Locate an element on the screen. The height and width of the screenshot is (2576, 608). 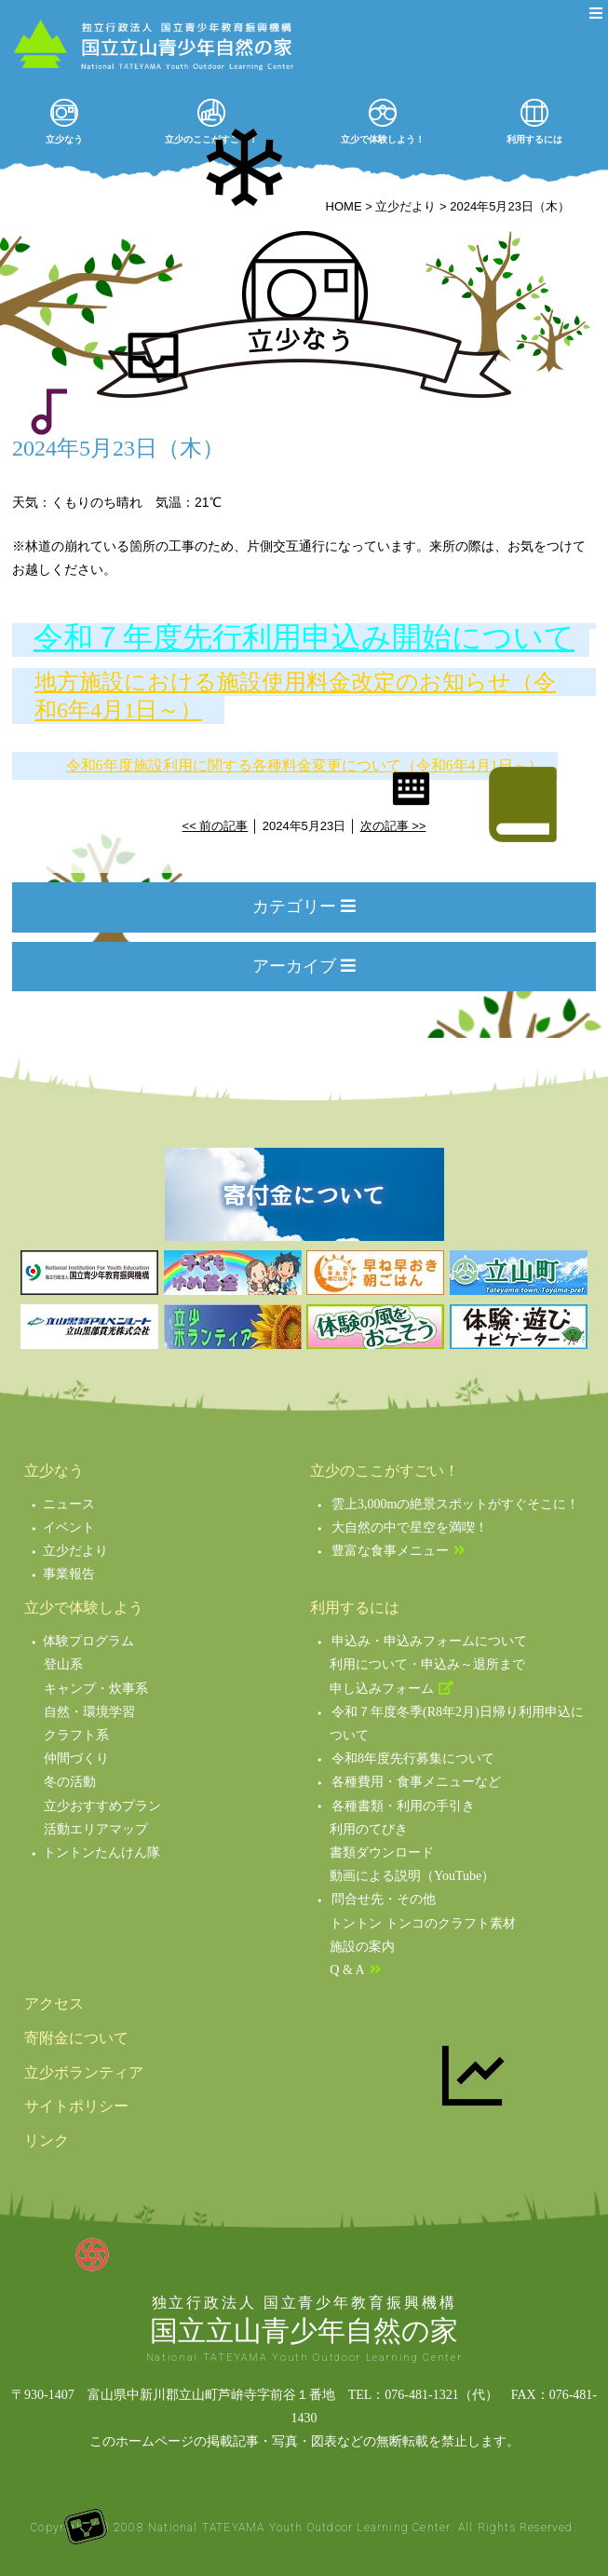
open a book or reading app is located at coordinates (522, 804).